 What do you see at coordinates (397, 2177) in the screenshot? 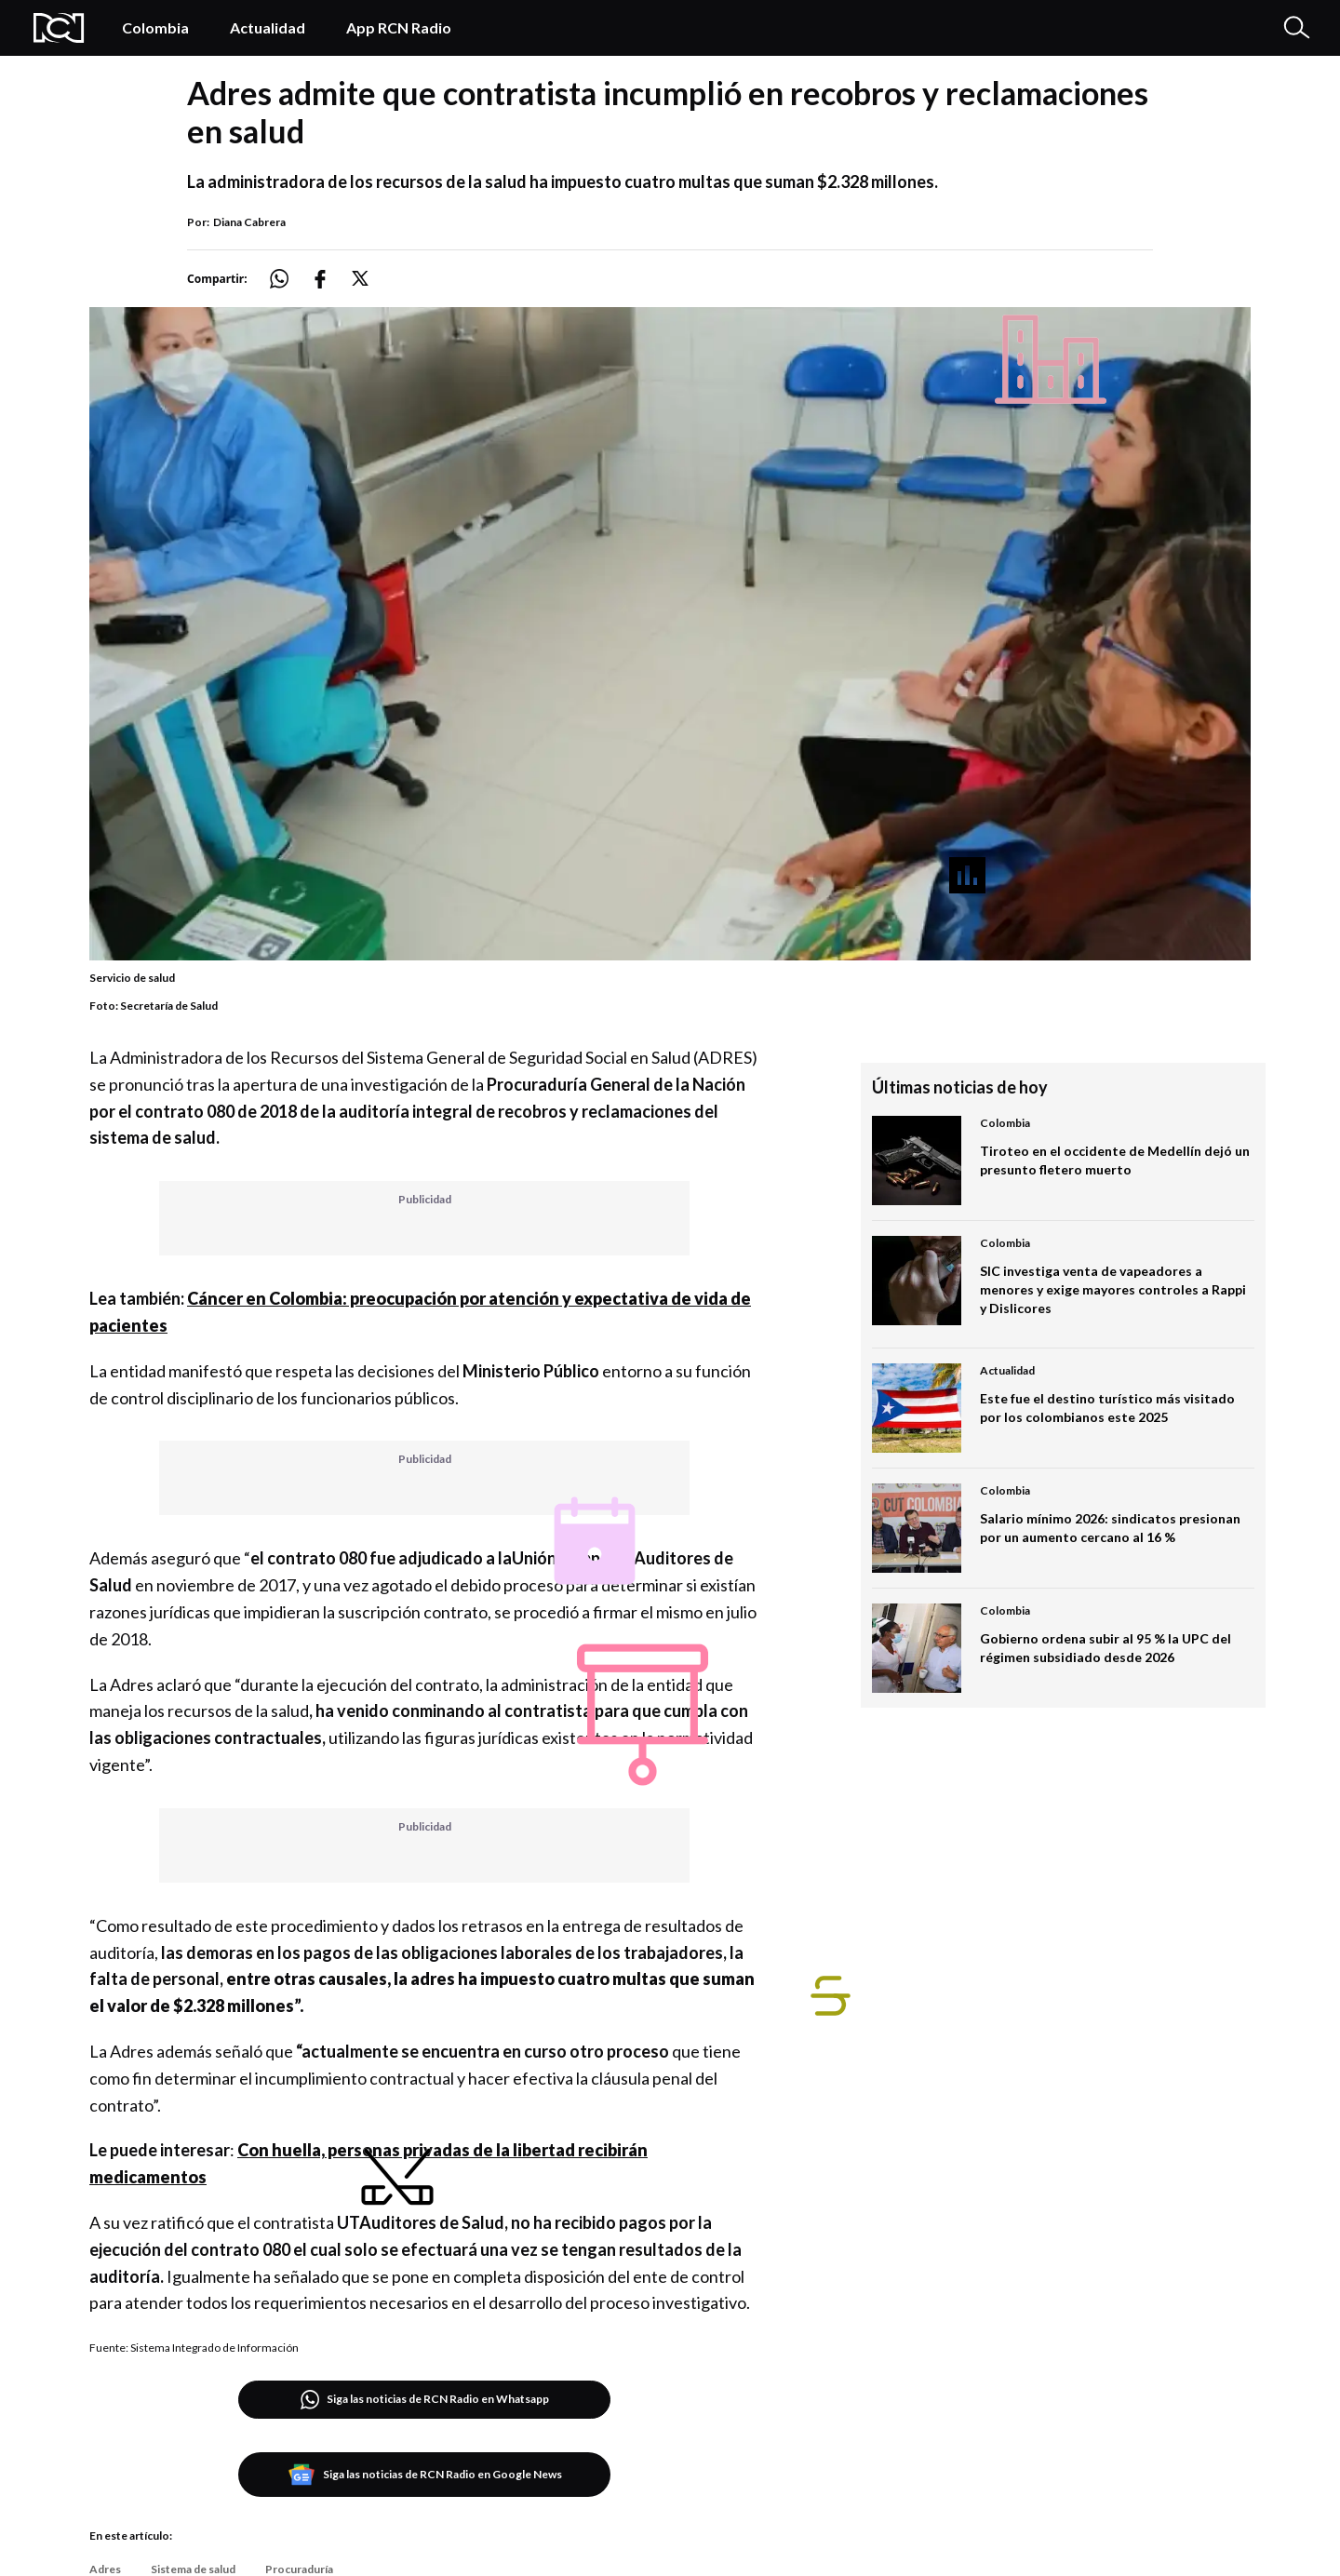
I see `view hockey scores or sports updates` at bounding box center [397, 2177].